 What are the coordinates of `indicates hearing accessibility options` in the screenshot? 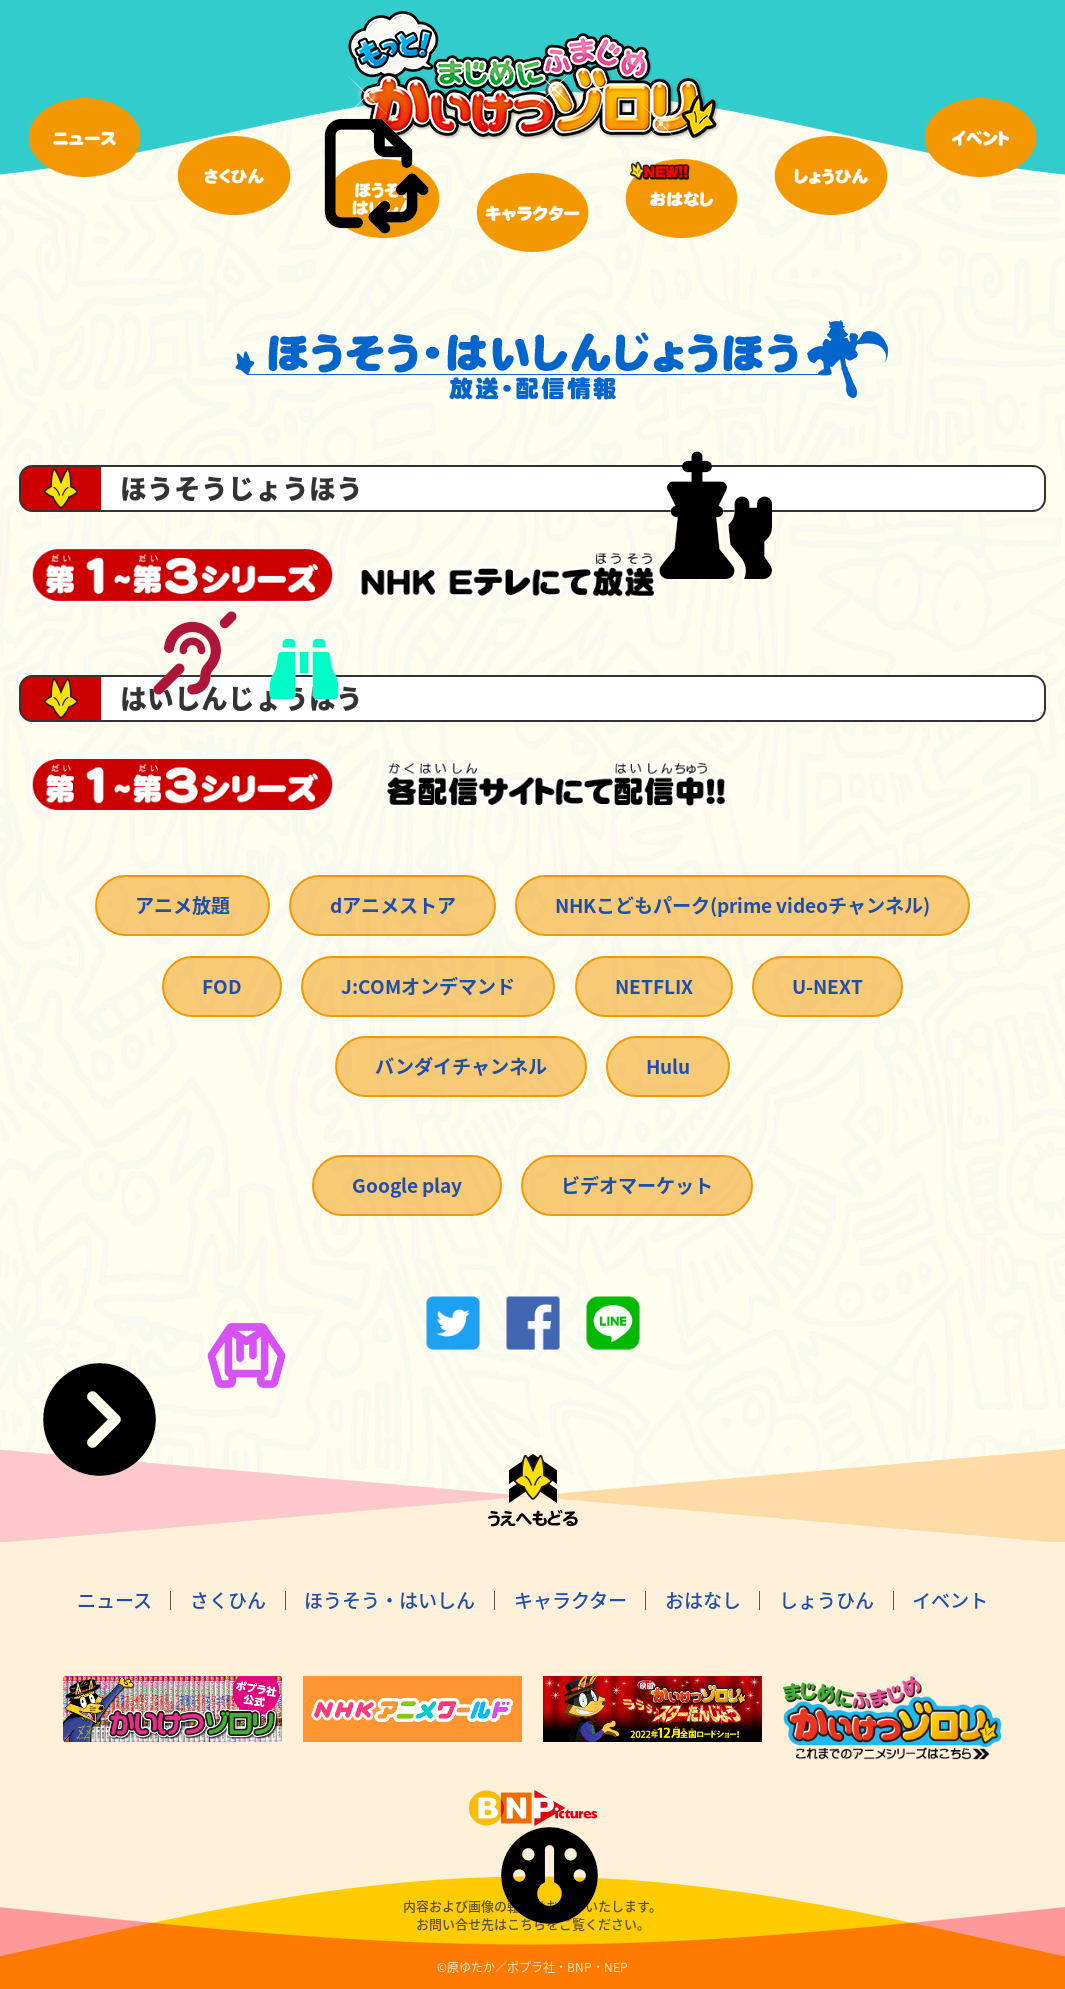 It's located at (195, 653).